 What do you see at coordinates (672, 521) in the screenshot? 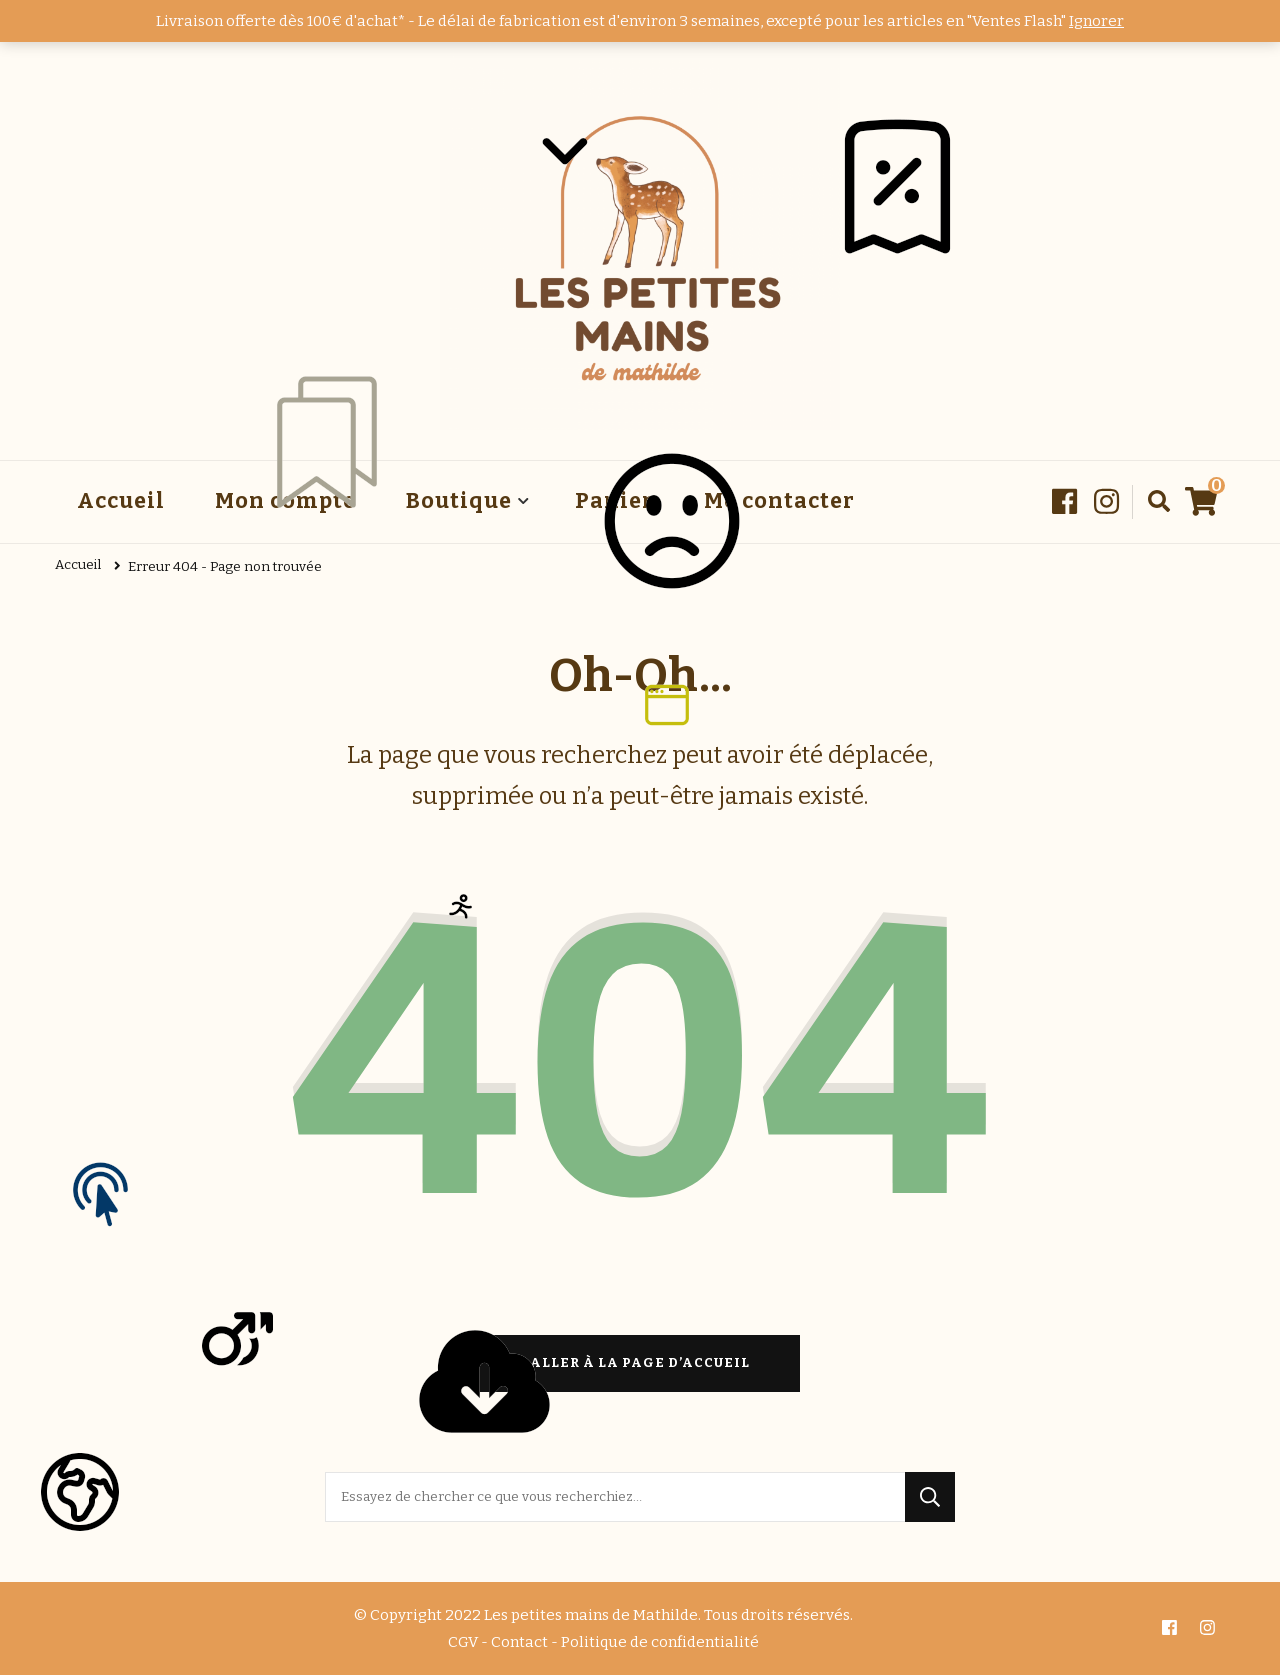
I see `indicate negative feedback or dissatisfaction` at bounding box center [672, 521].